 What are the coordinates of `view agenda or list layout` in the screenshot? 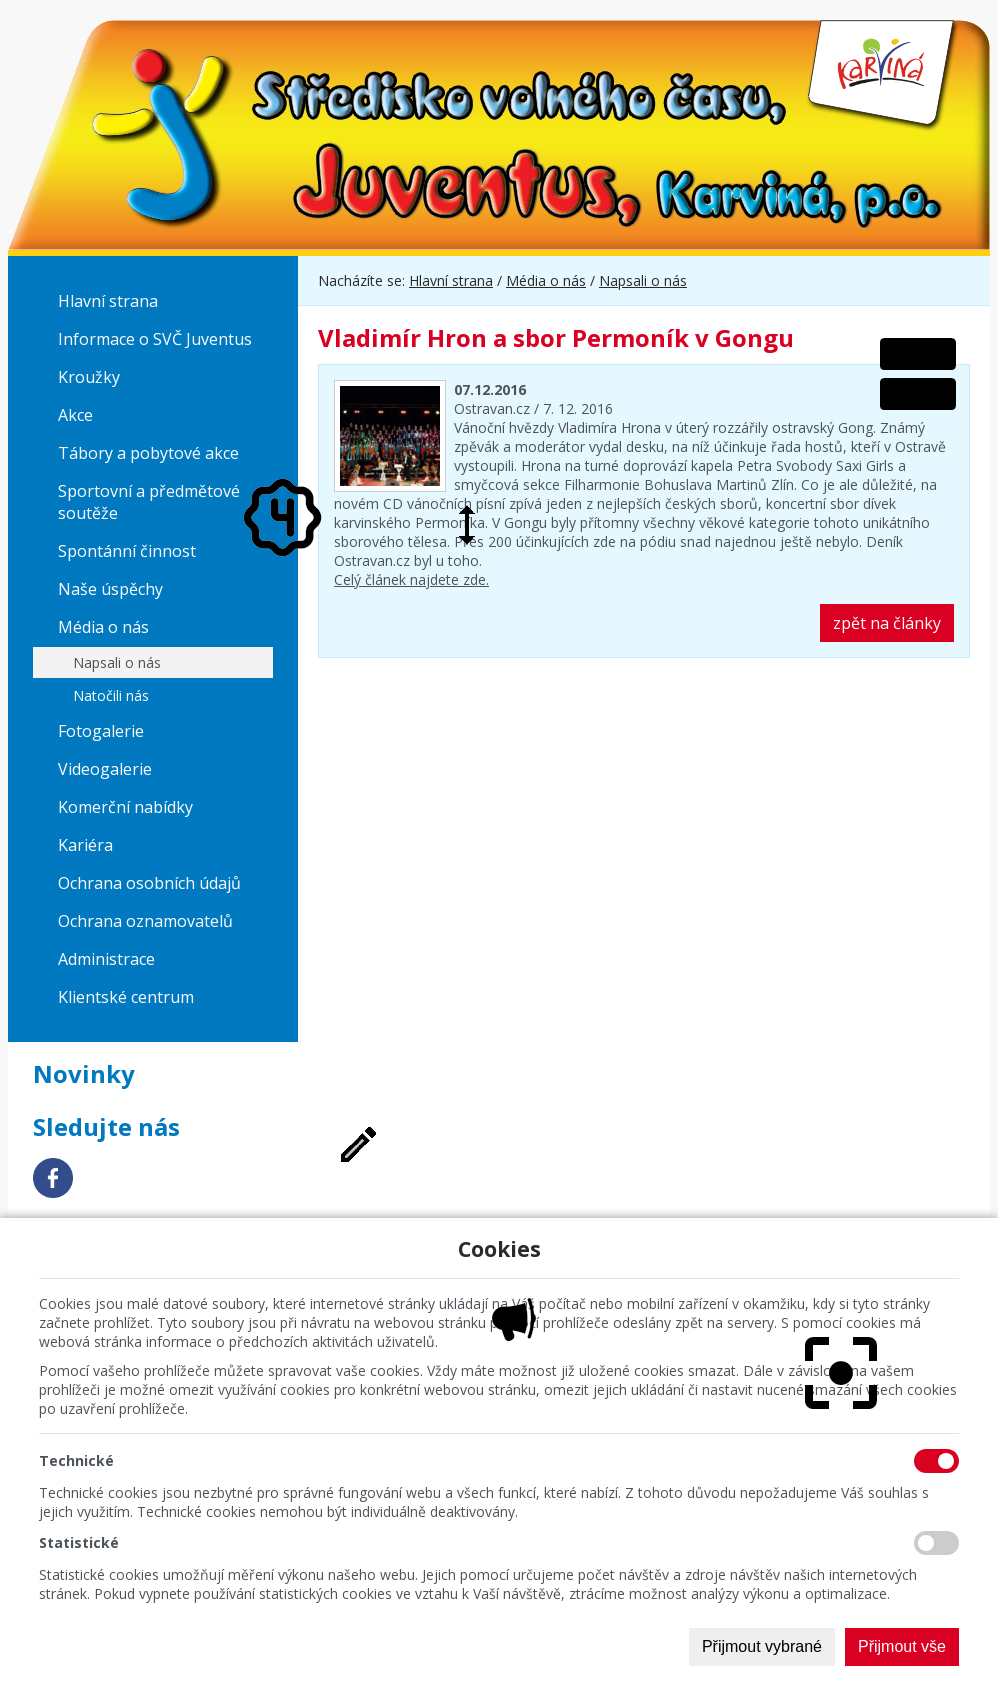 It's located at (920, 374).